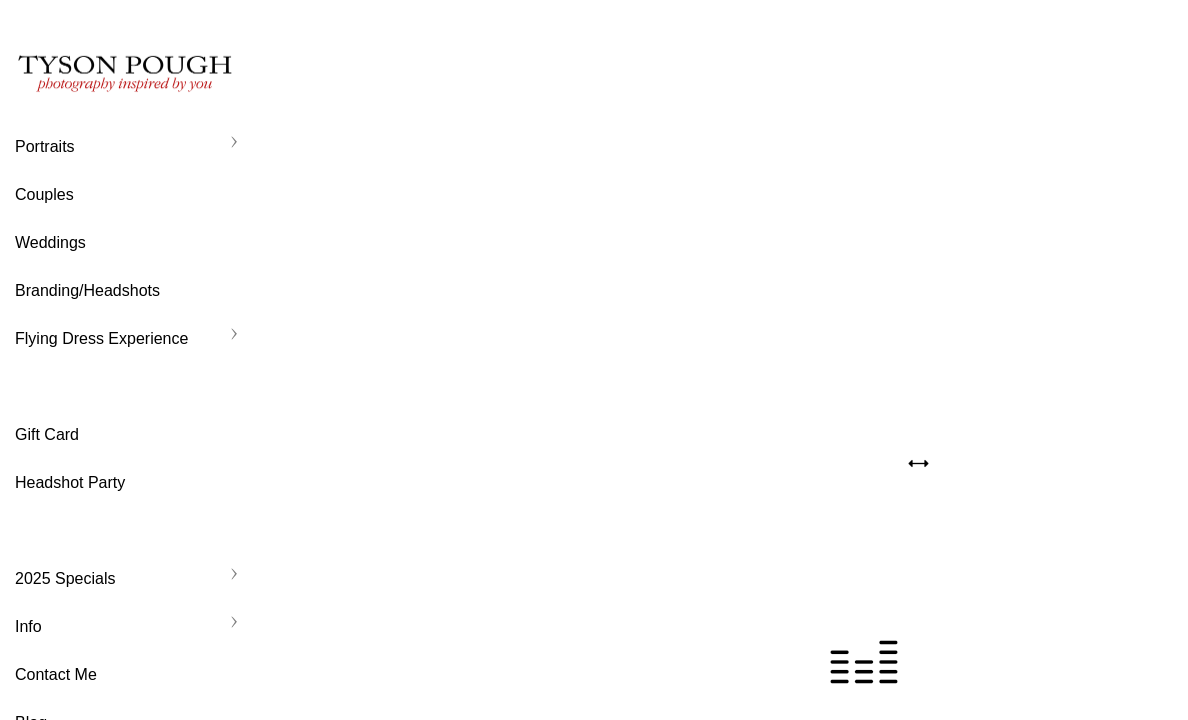  What do you see at coordinates (918, 463) in the screenshot?
I see `resize element horizontally` at bounding box center [918, 463].